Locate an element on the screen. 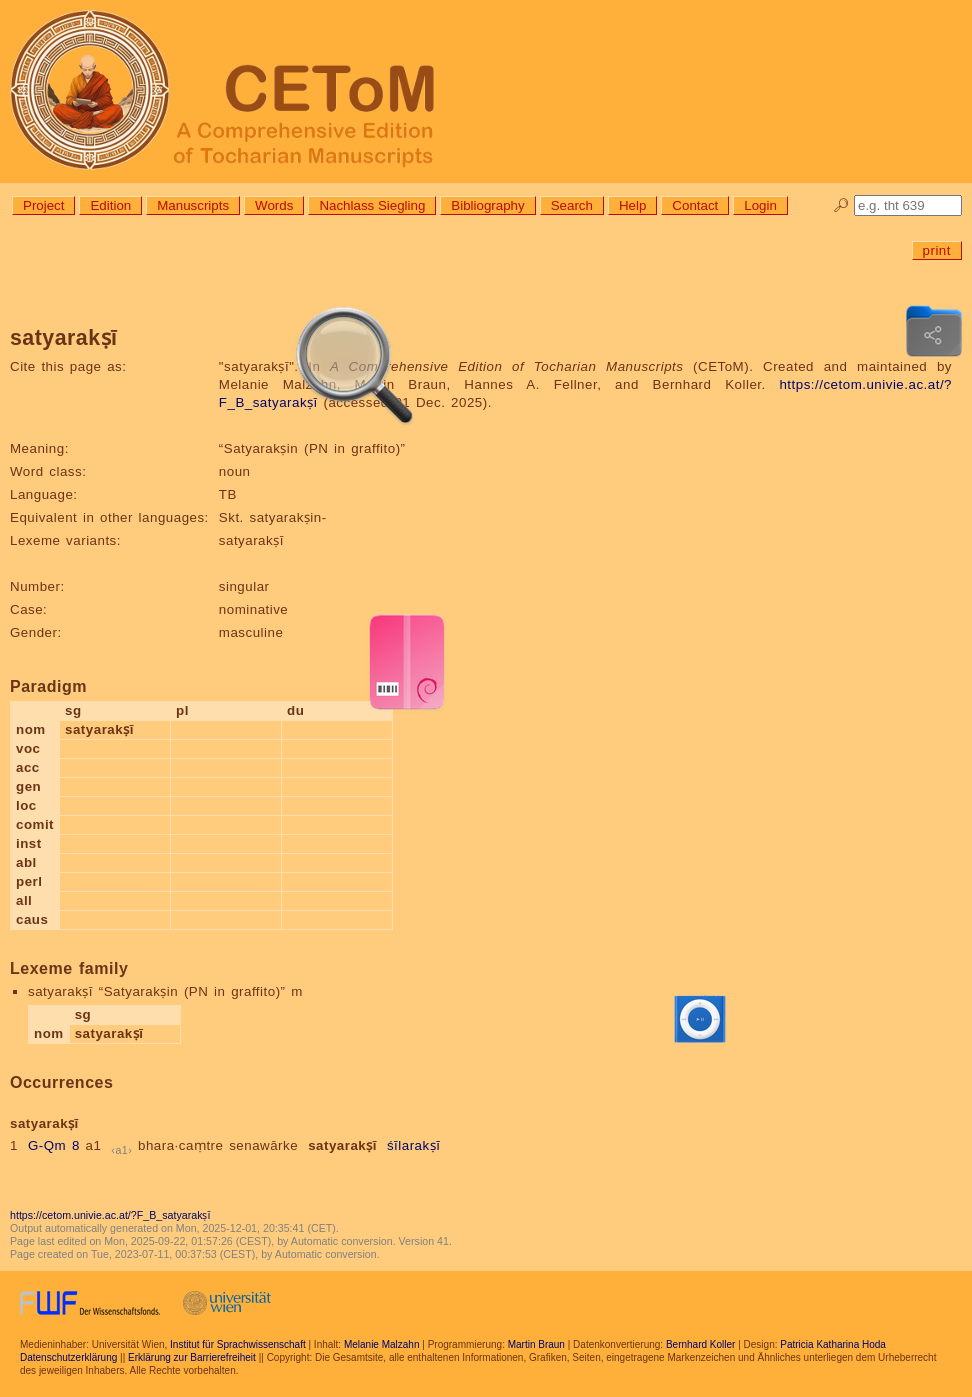  iPod shuffle device connected is located at coordinates (700, 1019).